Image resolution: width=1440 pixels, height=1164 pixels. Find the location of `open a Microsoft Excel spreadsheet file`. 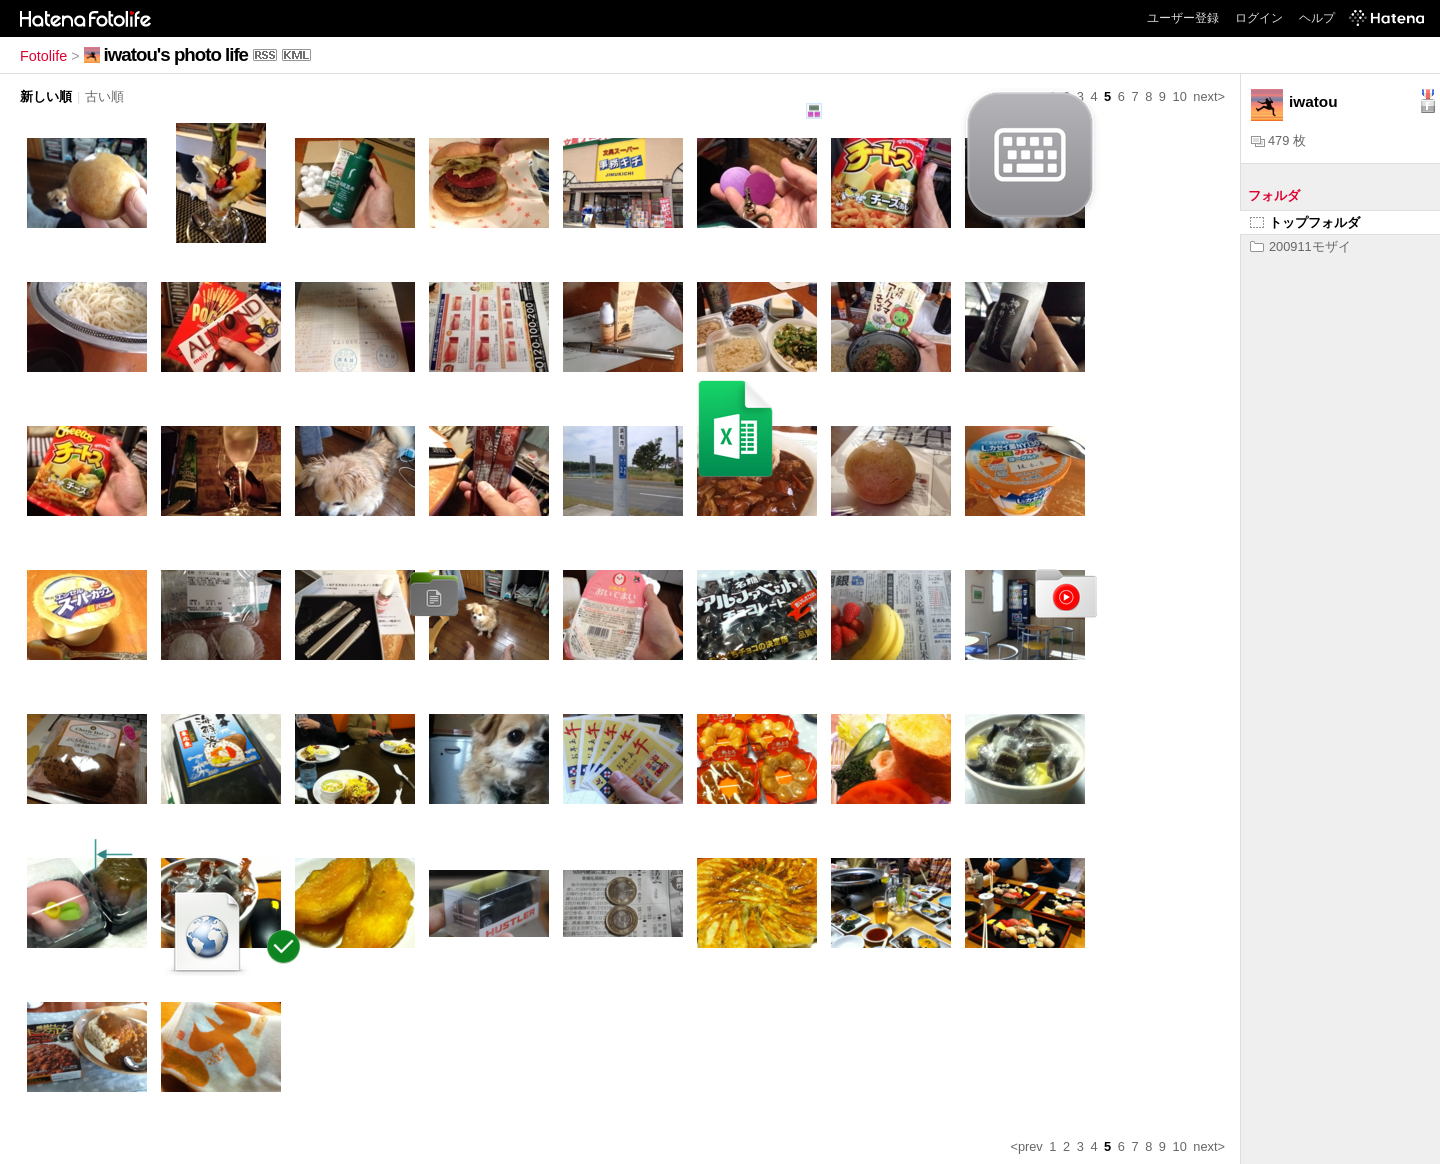

open a Microsoft Excel spreadsheet file is located at coordinates (735, 428).